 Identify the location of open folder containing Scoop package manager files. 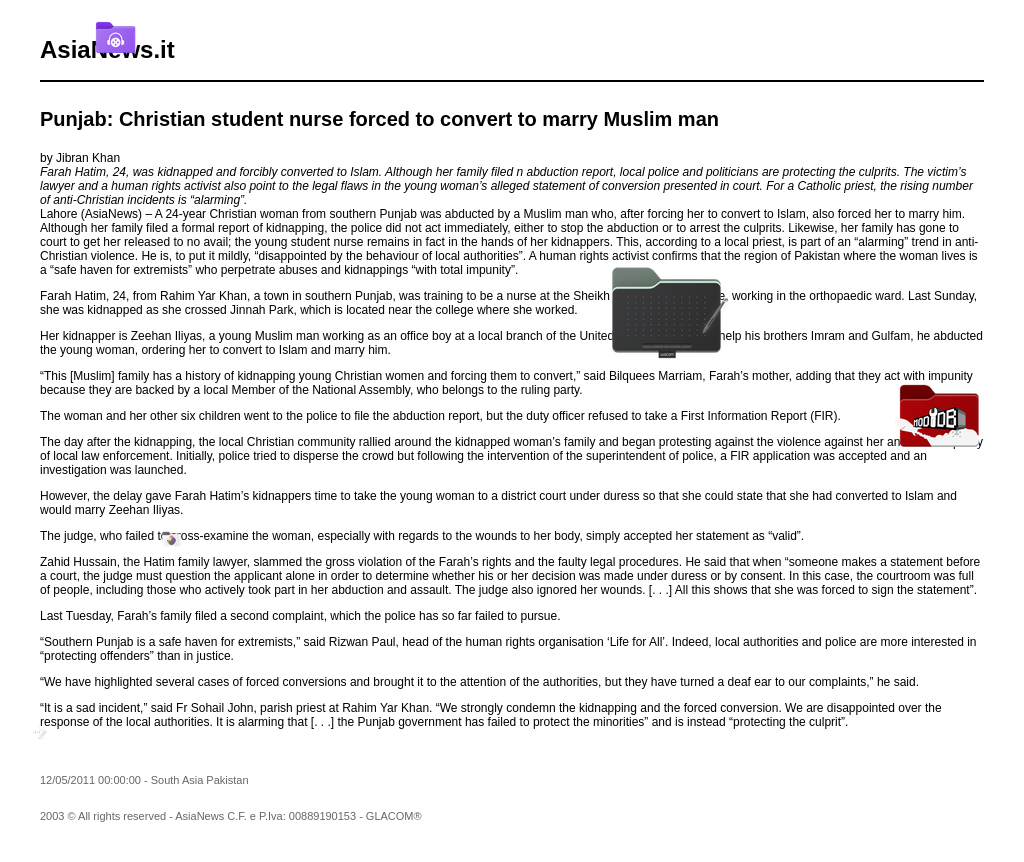
(171, 539).